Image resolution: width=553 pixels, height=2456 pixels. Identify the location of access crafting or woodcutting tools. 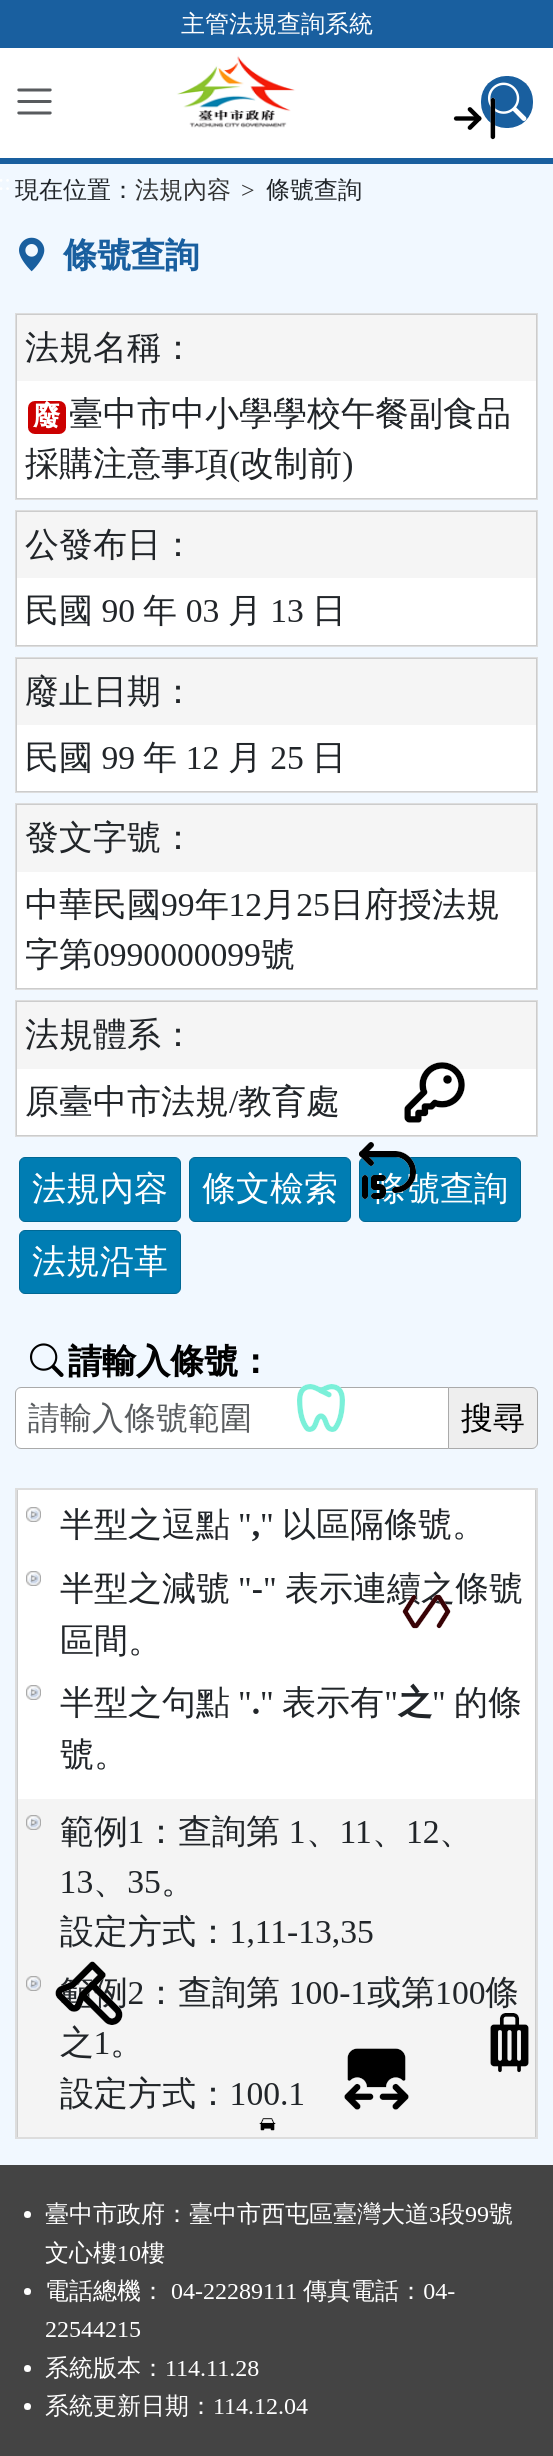
(89, 1995).